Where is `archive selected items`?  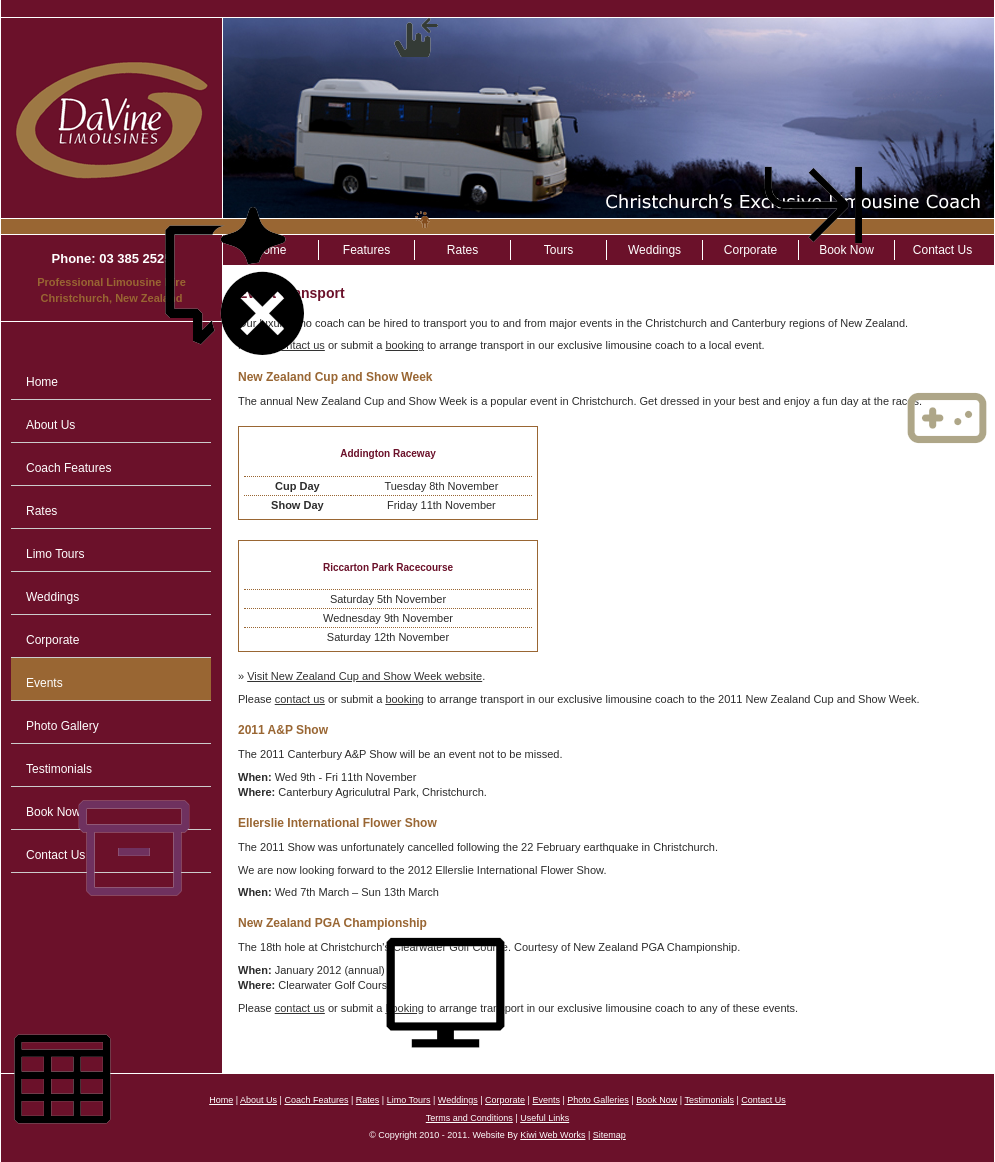
archive selected items is located at coordinates (134, 848).